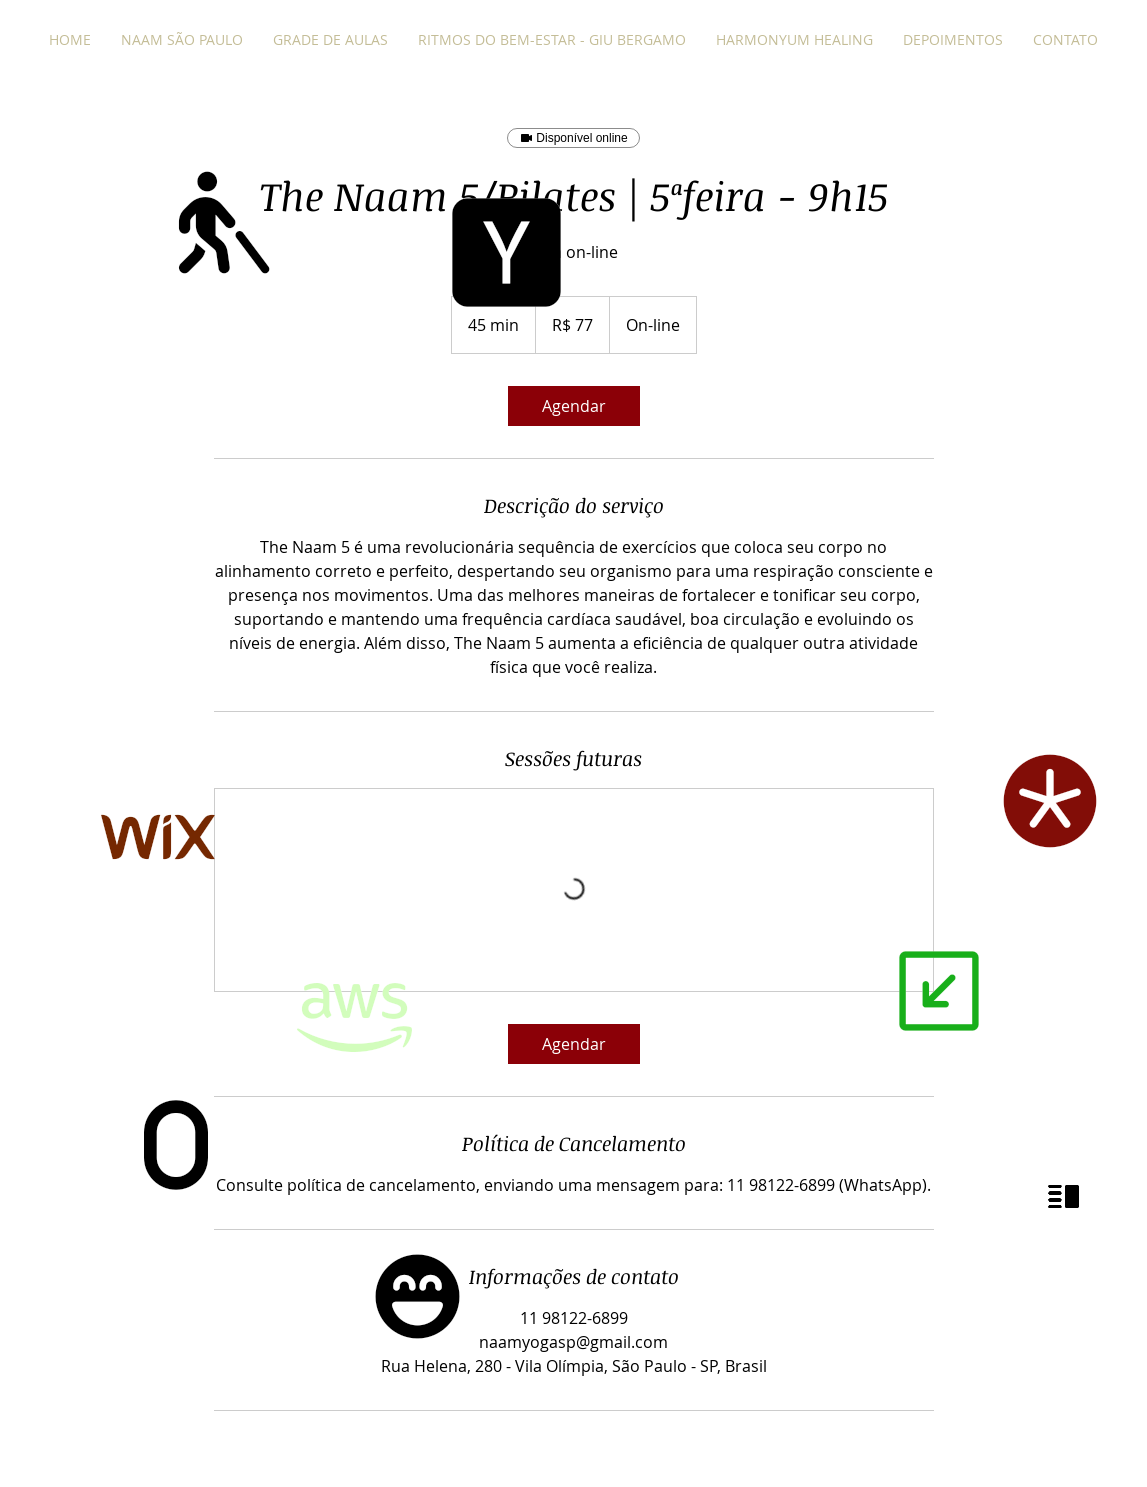  I want to click on indicates zero items or empty count, so click(176, 1145).